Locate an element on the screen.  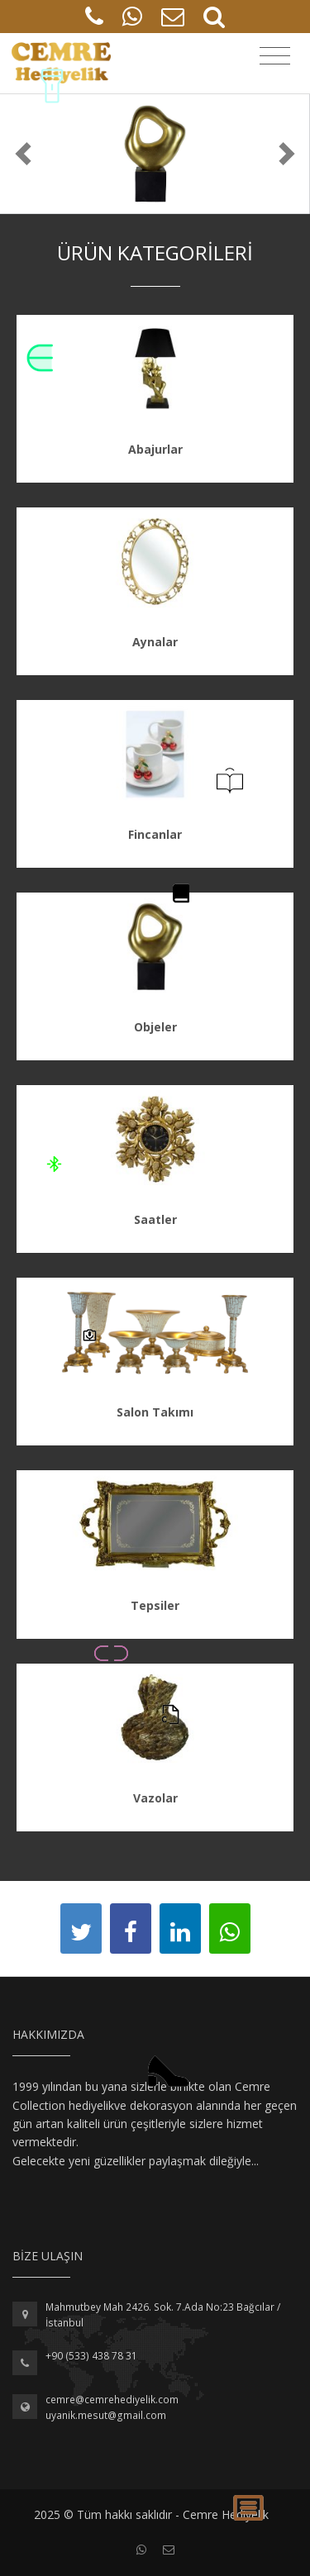
indicates set membership in mathematical notation is located at coordinates (41, 358).